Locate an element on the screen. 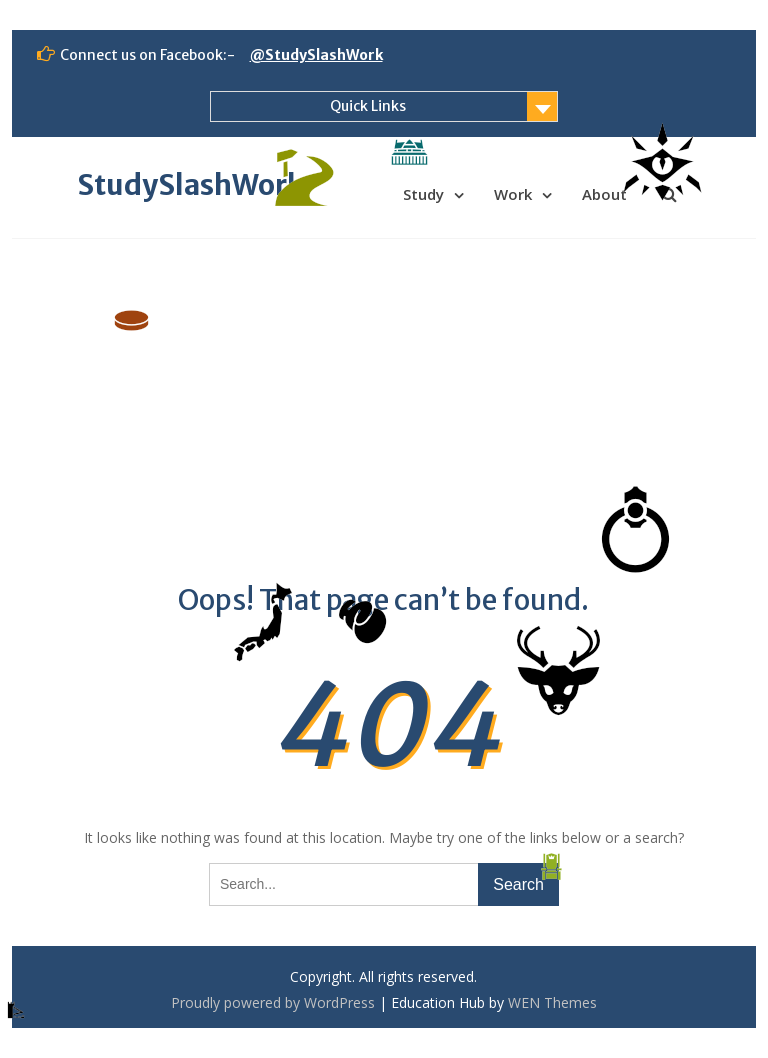 This screenshot has height=1058, width=768. select warlock or sorcerer character class is located at coordinates (662, 161).